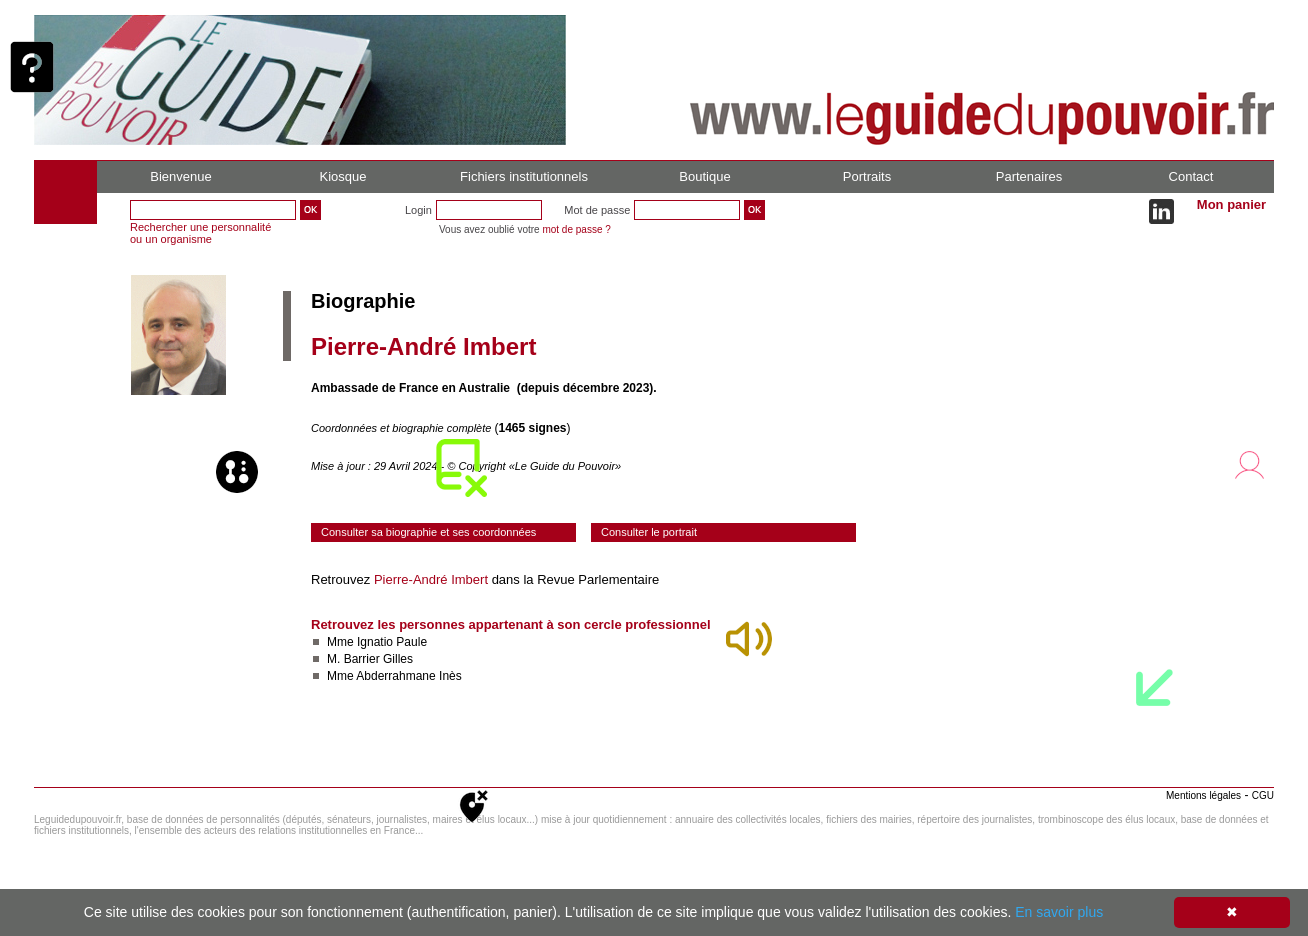 This screenshot has height=936, width=1308. What do you see at coordinates (749, 639) in the screenshot?
I see `unmute audio or turn sound on` at bounding box center [749, 639].